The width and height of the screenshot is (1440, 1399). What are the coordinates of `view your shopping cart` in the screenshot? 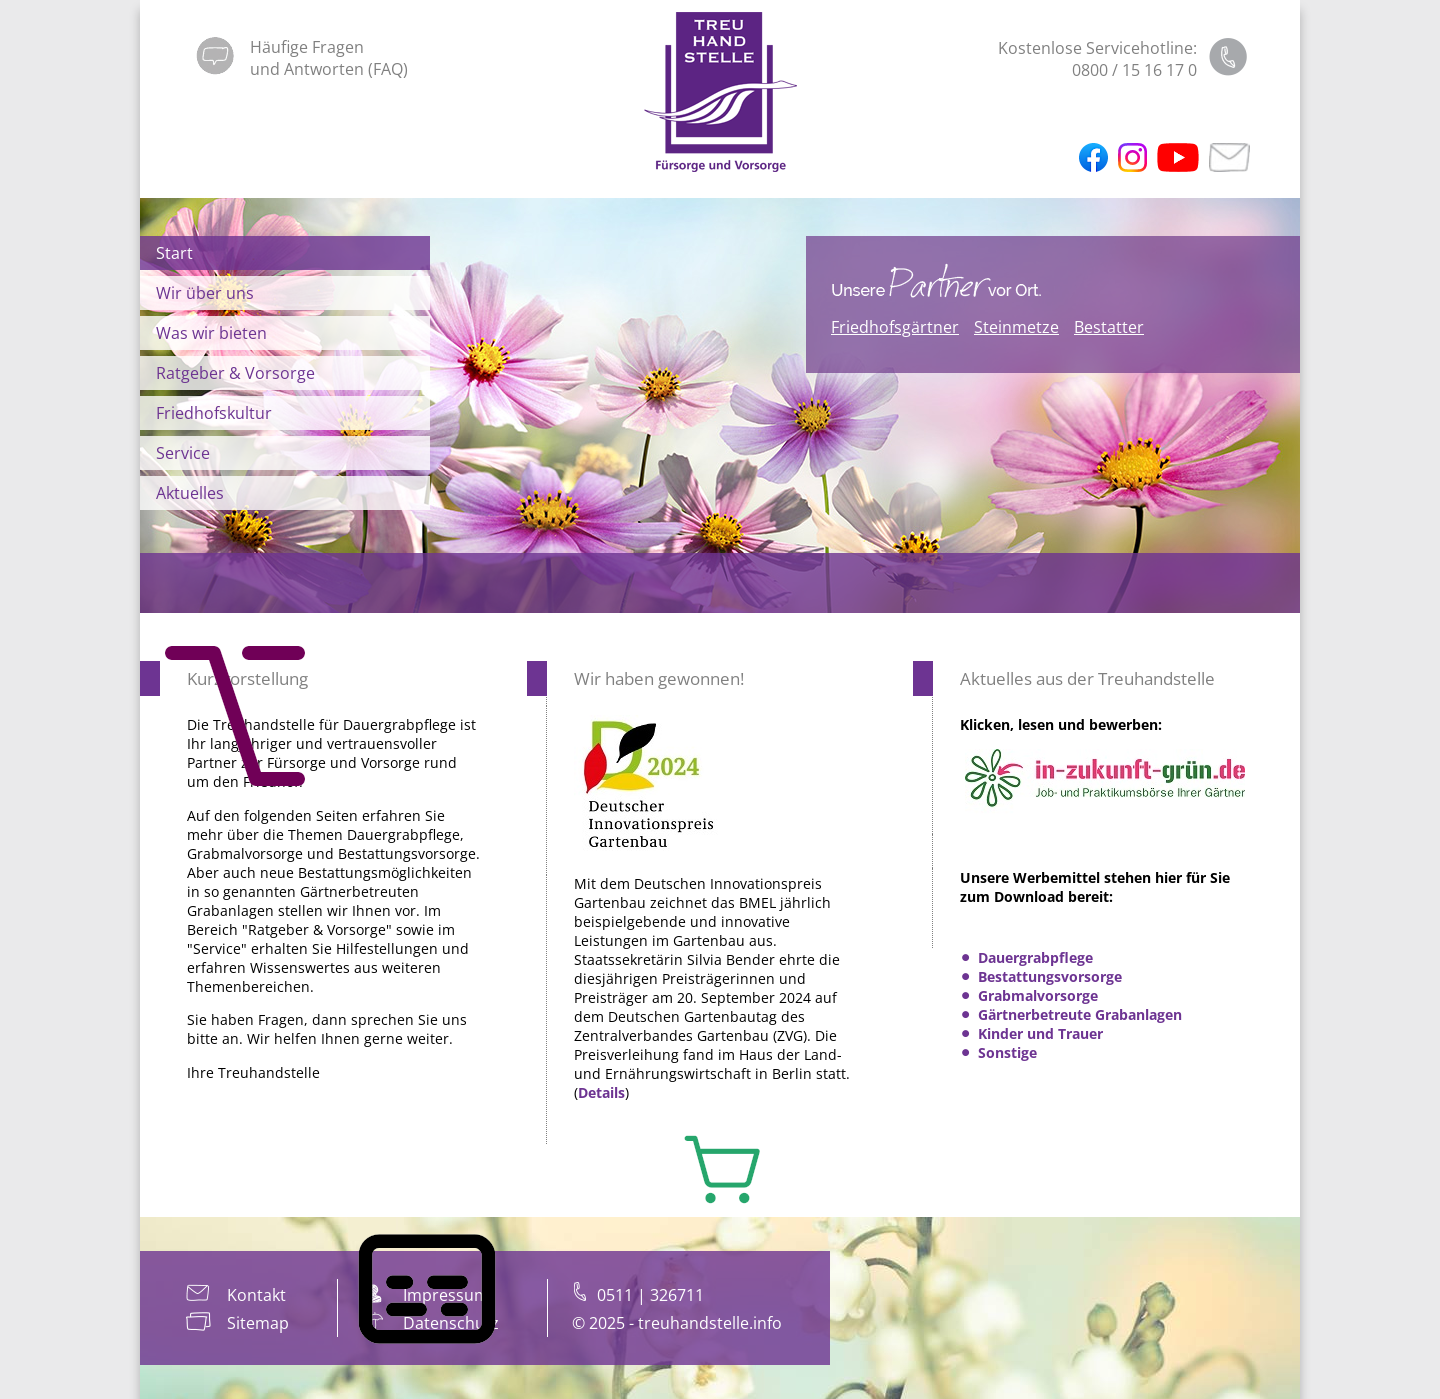 It's located at (723, 1169).